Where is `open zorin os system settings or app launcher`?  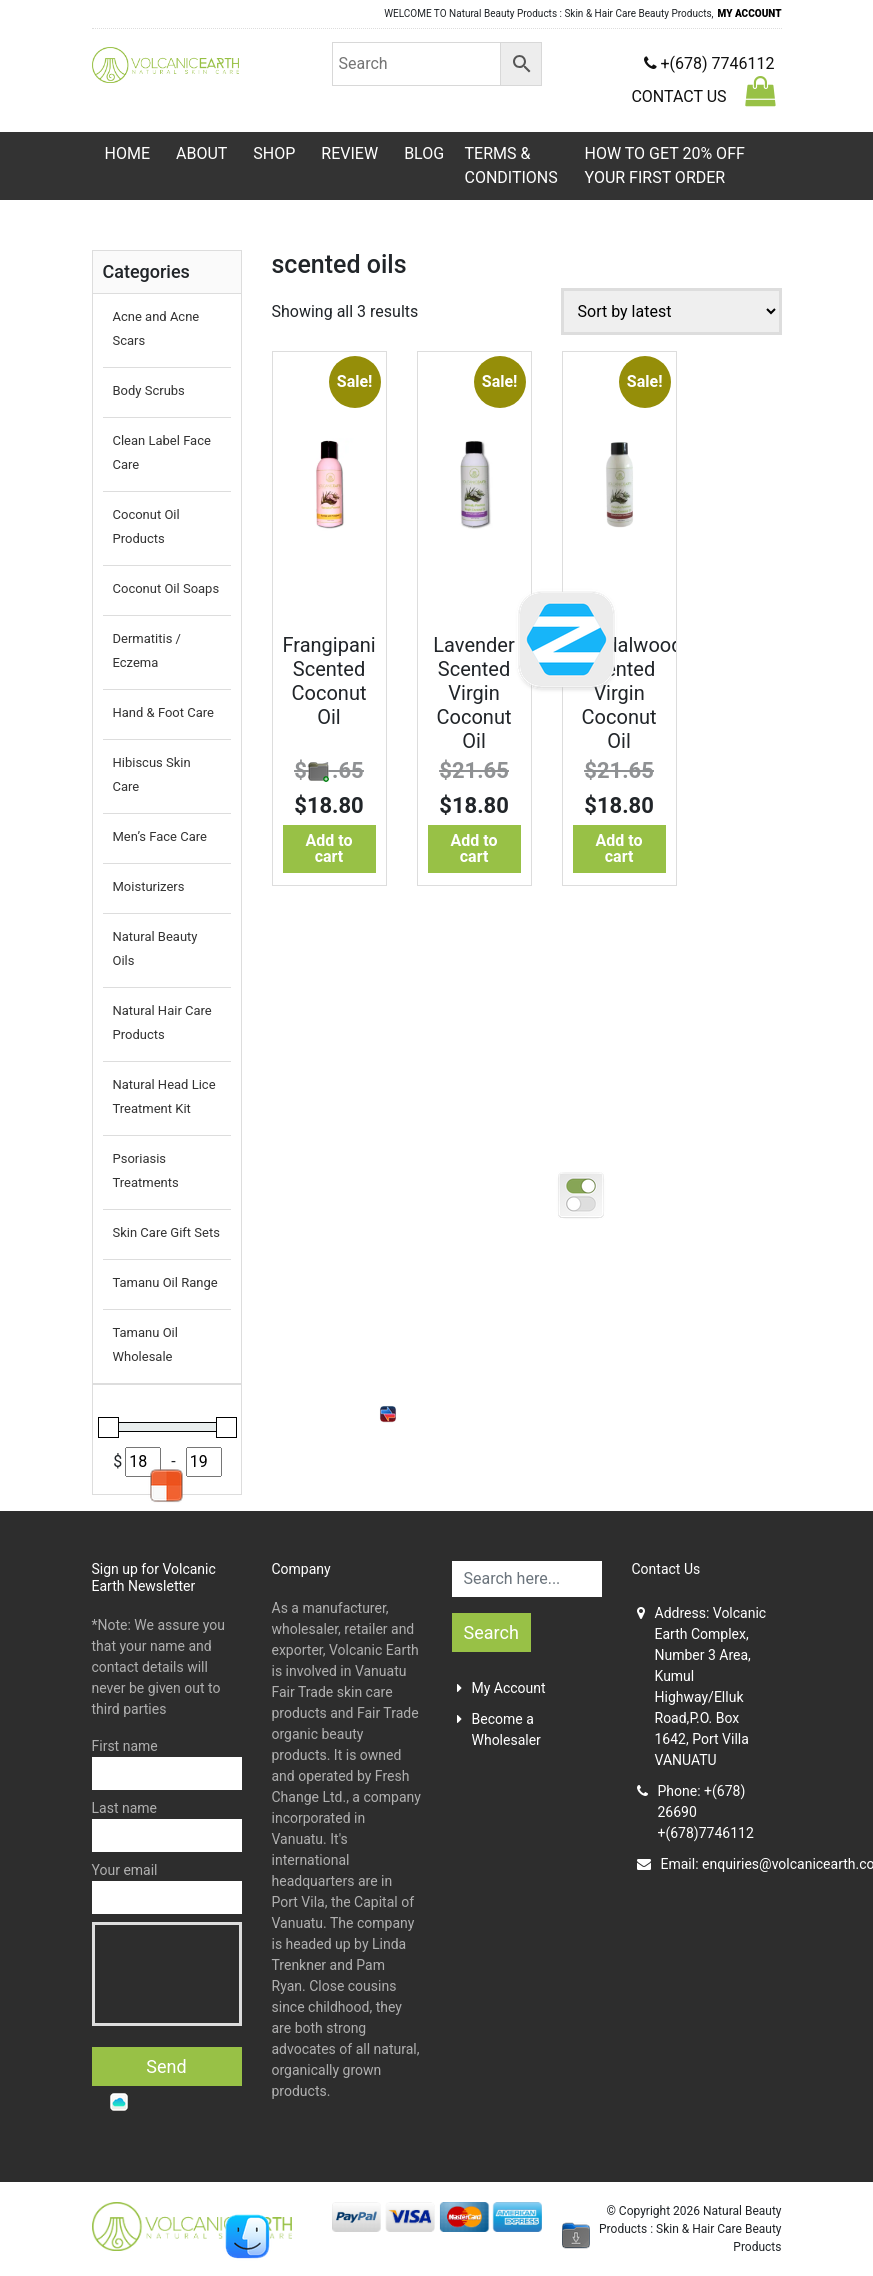
open zorin os system settings or app launcher is located at coordinates (566, 639).